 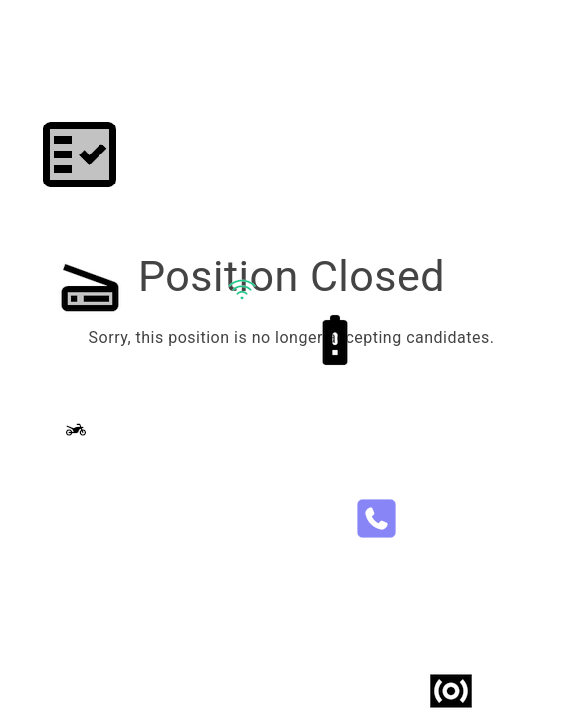 I want to click on indicates low battery warning, so click(x=335, y=340).